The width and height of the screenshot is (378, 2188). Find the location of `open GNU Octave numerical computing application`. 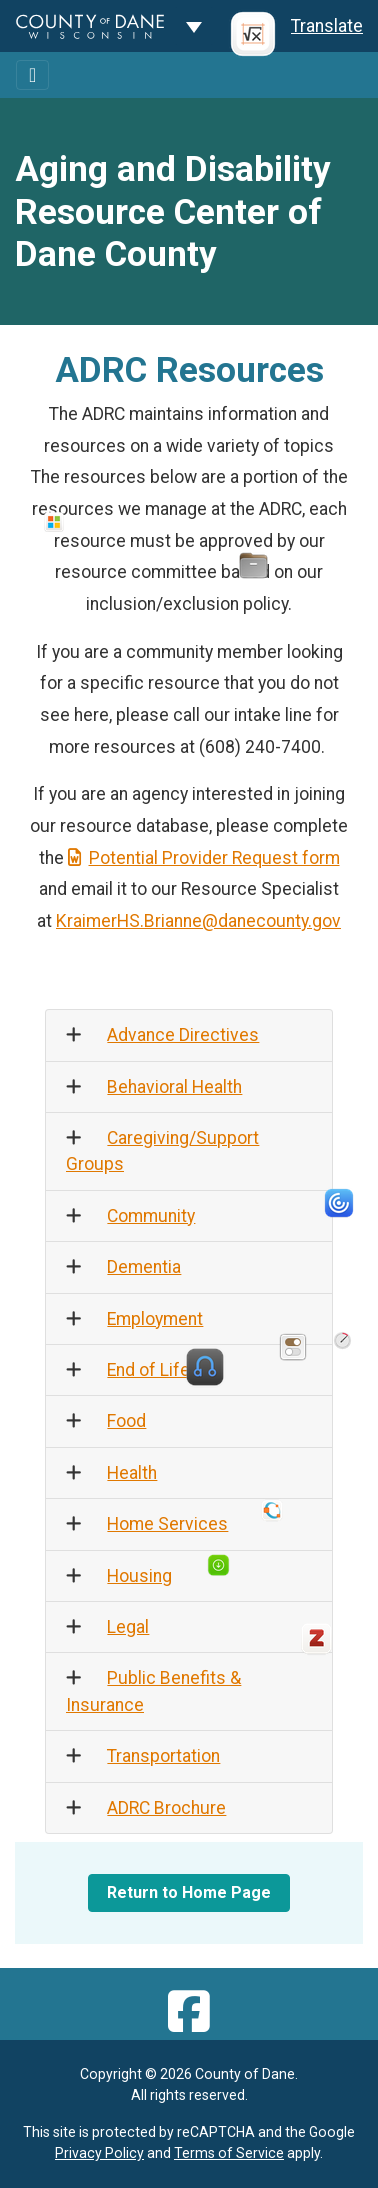

open GNU Octave numerical computing application is located at coordinates (272, 1510).